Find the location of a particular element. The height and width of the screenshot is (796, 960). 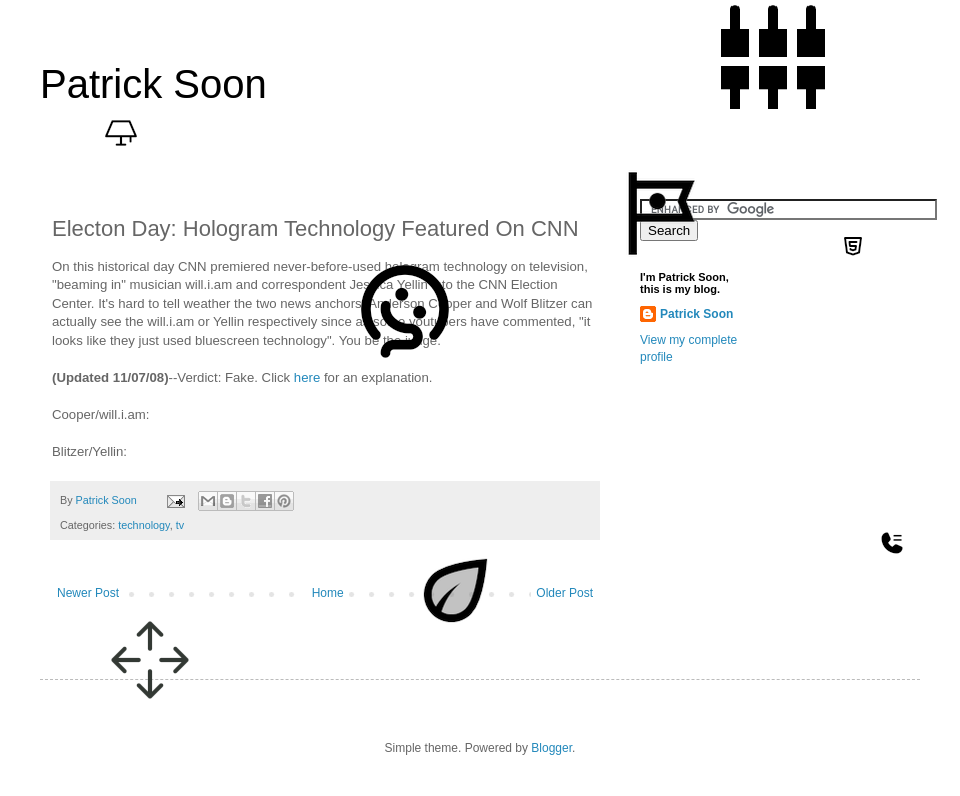

indicates html5 web technology or markup is located at coordinates (853, 246).